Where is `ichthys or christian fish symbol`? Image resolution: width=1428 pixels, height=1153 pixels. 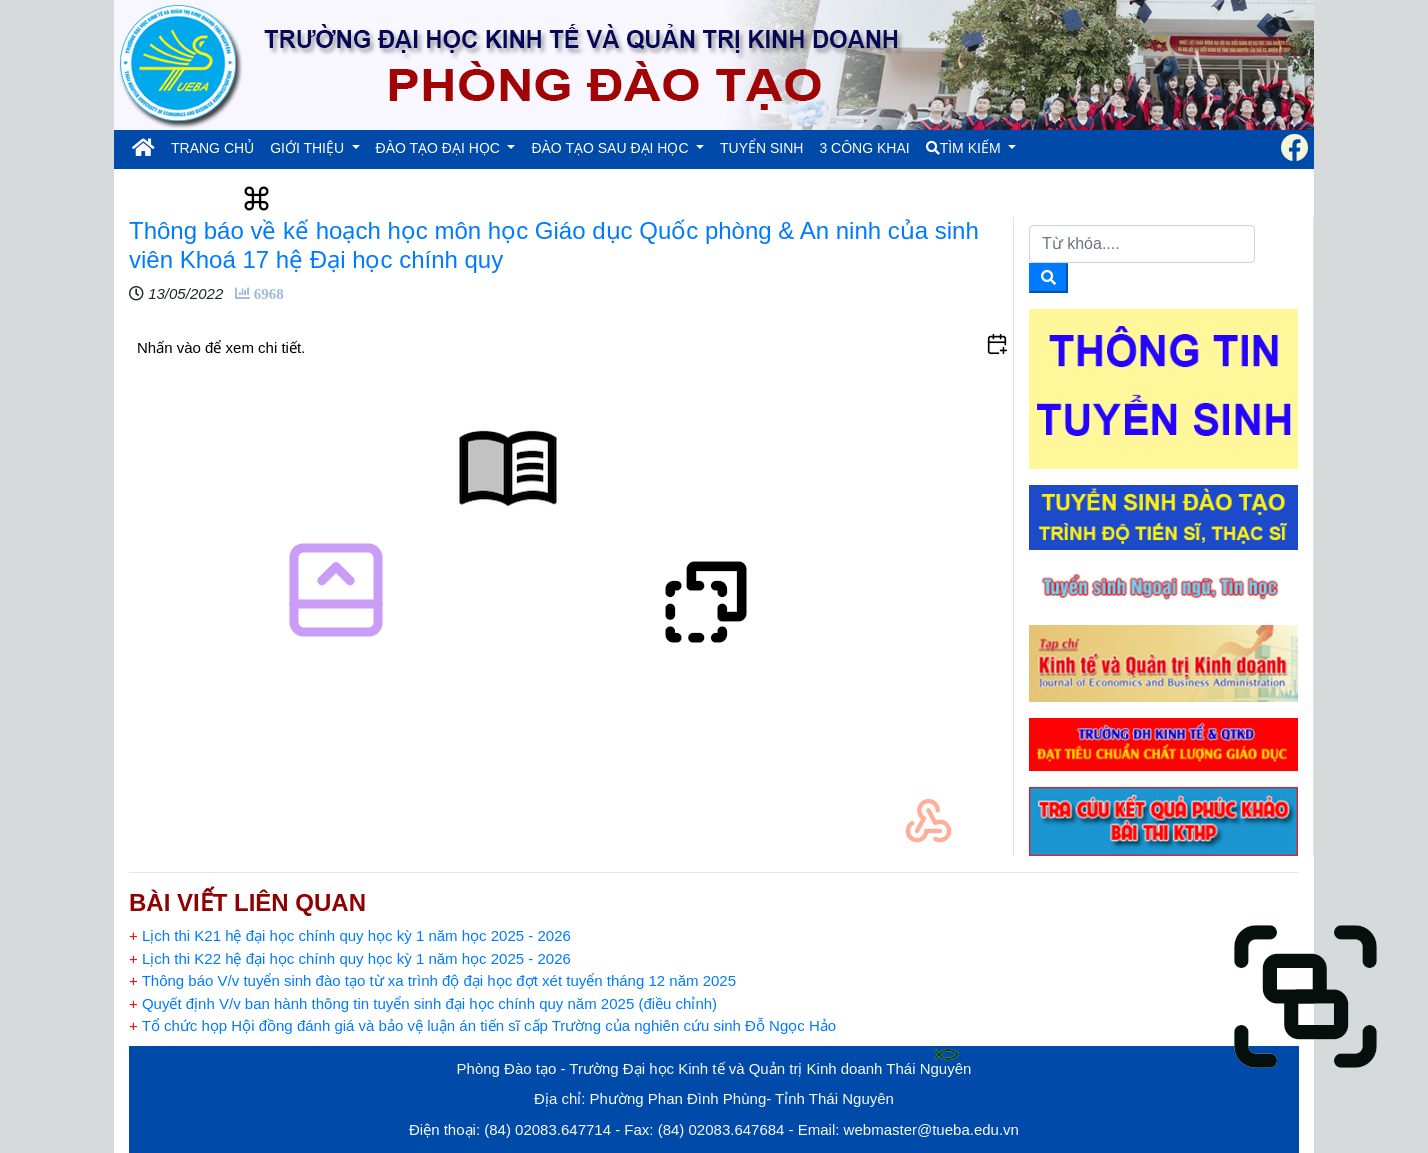 ichthys or christian fish symbol is located at coordinates (946, 1054).